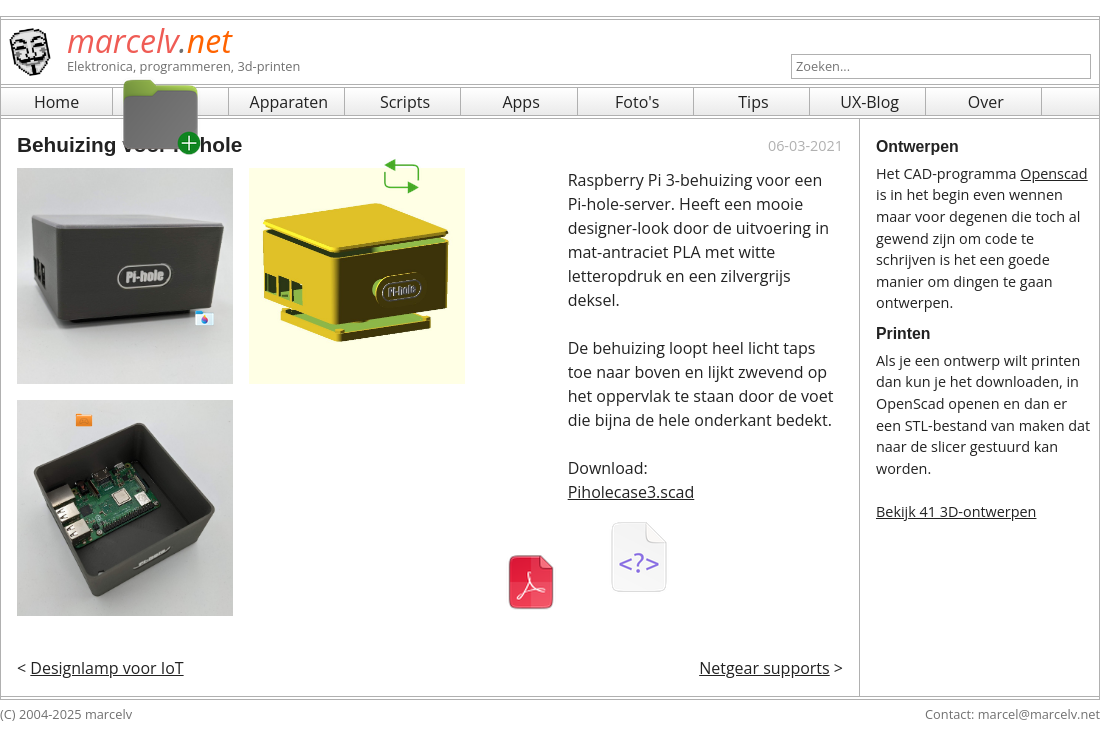  I want to click on open folder containing paint or art application files, so click(204, 318).